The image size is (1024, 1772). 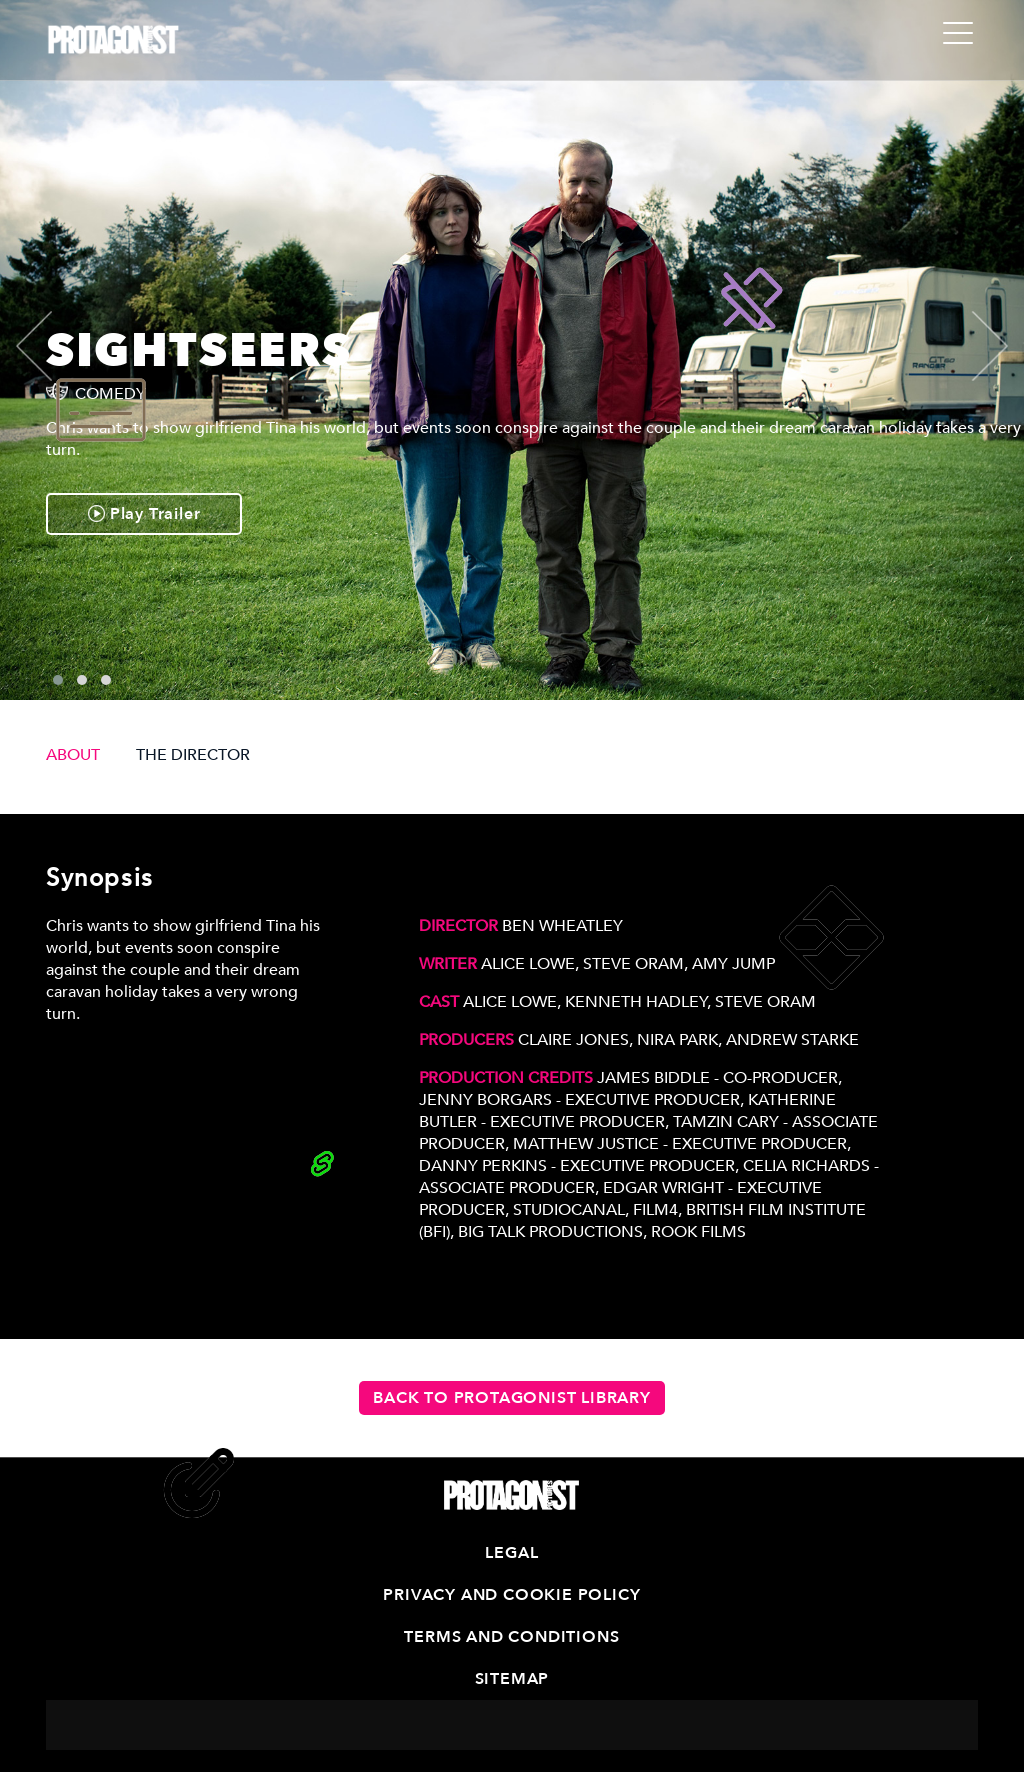 What do you see at coordinates (323, 1163) in the screenshot?
I see `link to Svelte framework documentation or resources` at bounding box center [323, 1163].